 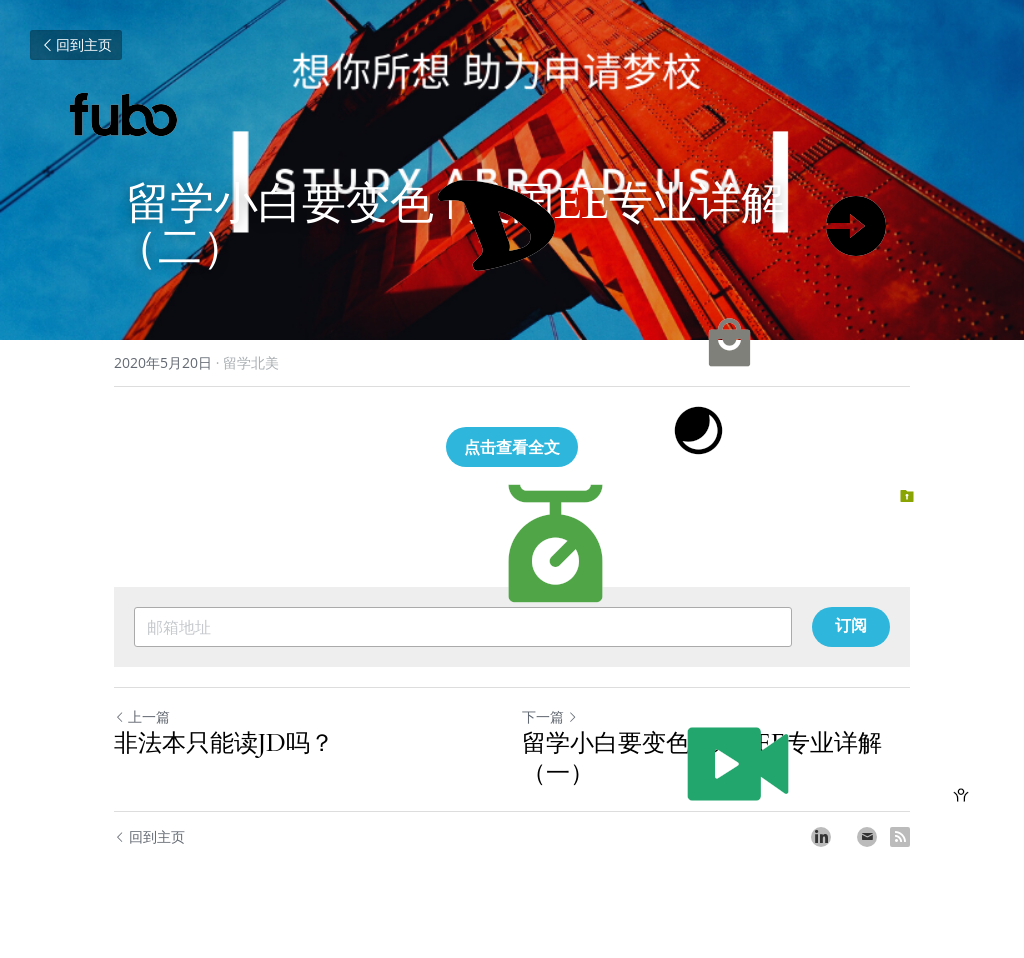 What do you see at coordinates (555, 543) in the screenshot?
I see `view weight or measurement settings` at bounding box center [555, 543].